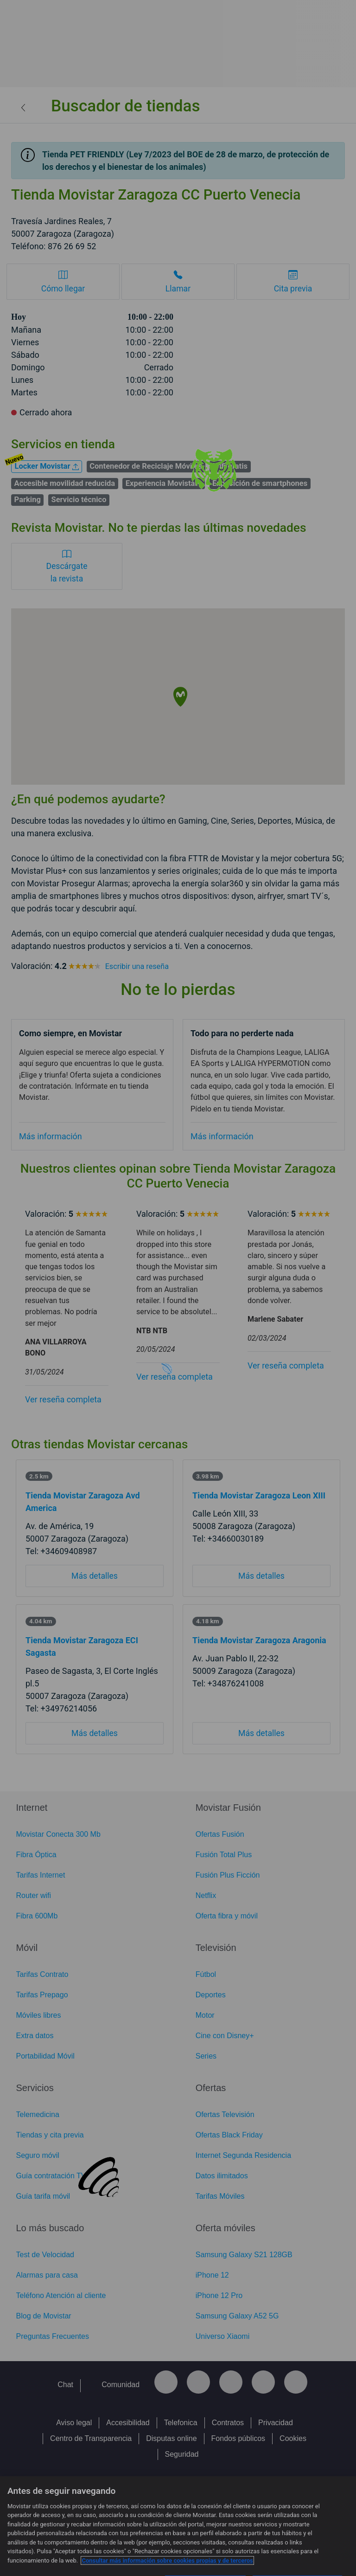  Describe the element at coordinates (167, 1369) in the screenshot. I see `indicates autumn or seasonal theme` at that location.